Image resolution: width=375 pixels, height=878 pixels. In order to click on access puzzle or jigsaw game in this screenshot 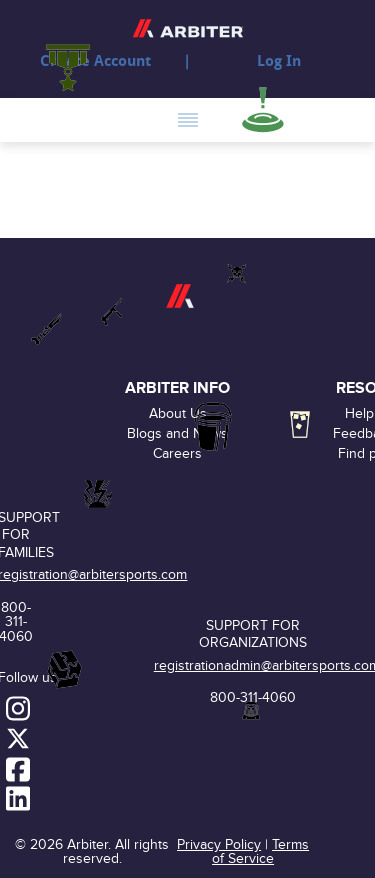, I will do `click(64, 669)`.